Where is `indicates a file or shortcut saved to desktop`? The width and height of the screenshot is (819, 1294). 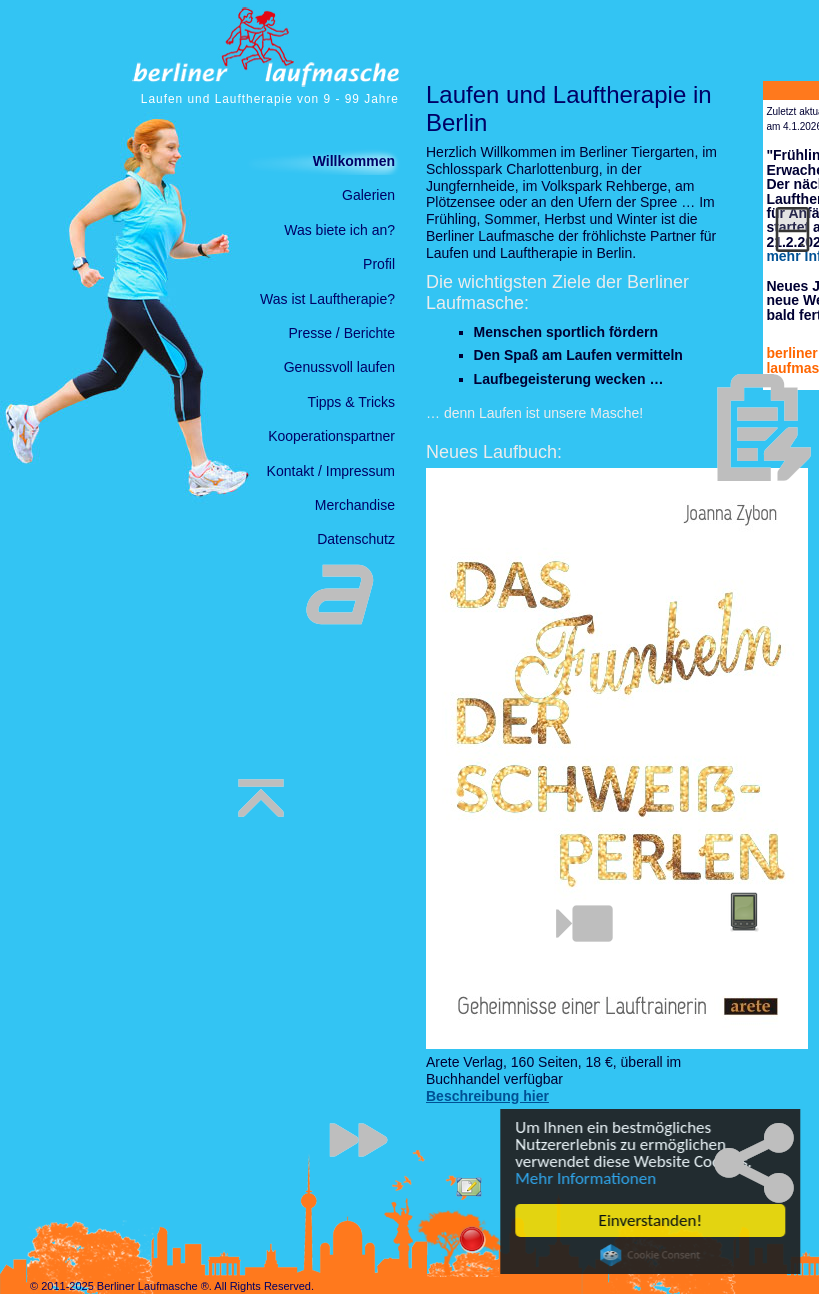
indicates a file or shortcut saved to desktop is located at coordinates (469, 1187).